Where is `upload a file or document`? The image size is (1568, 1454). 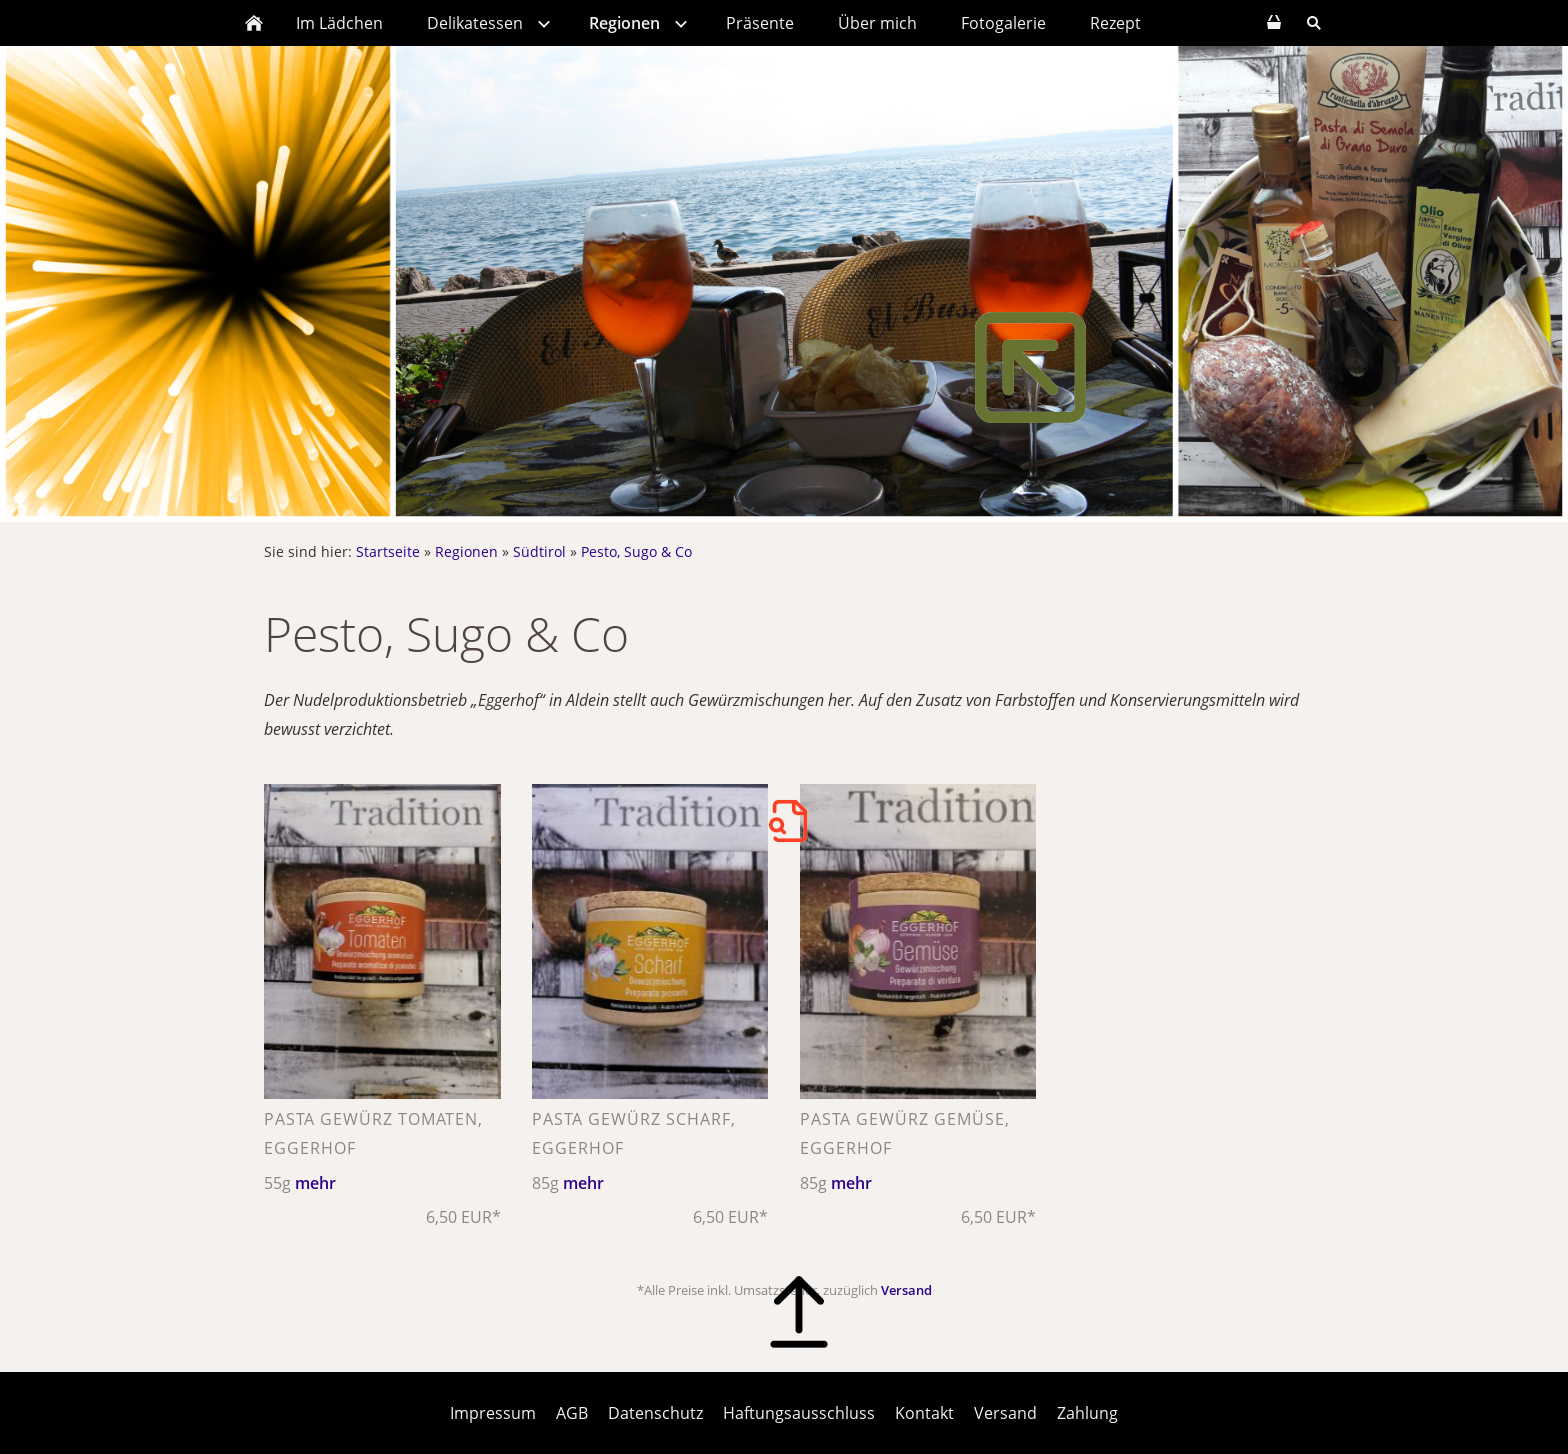 upload a file or document is located at coordinates (799, 1312).